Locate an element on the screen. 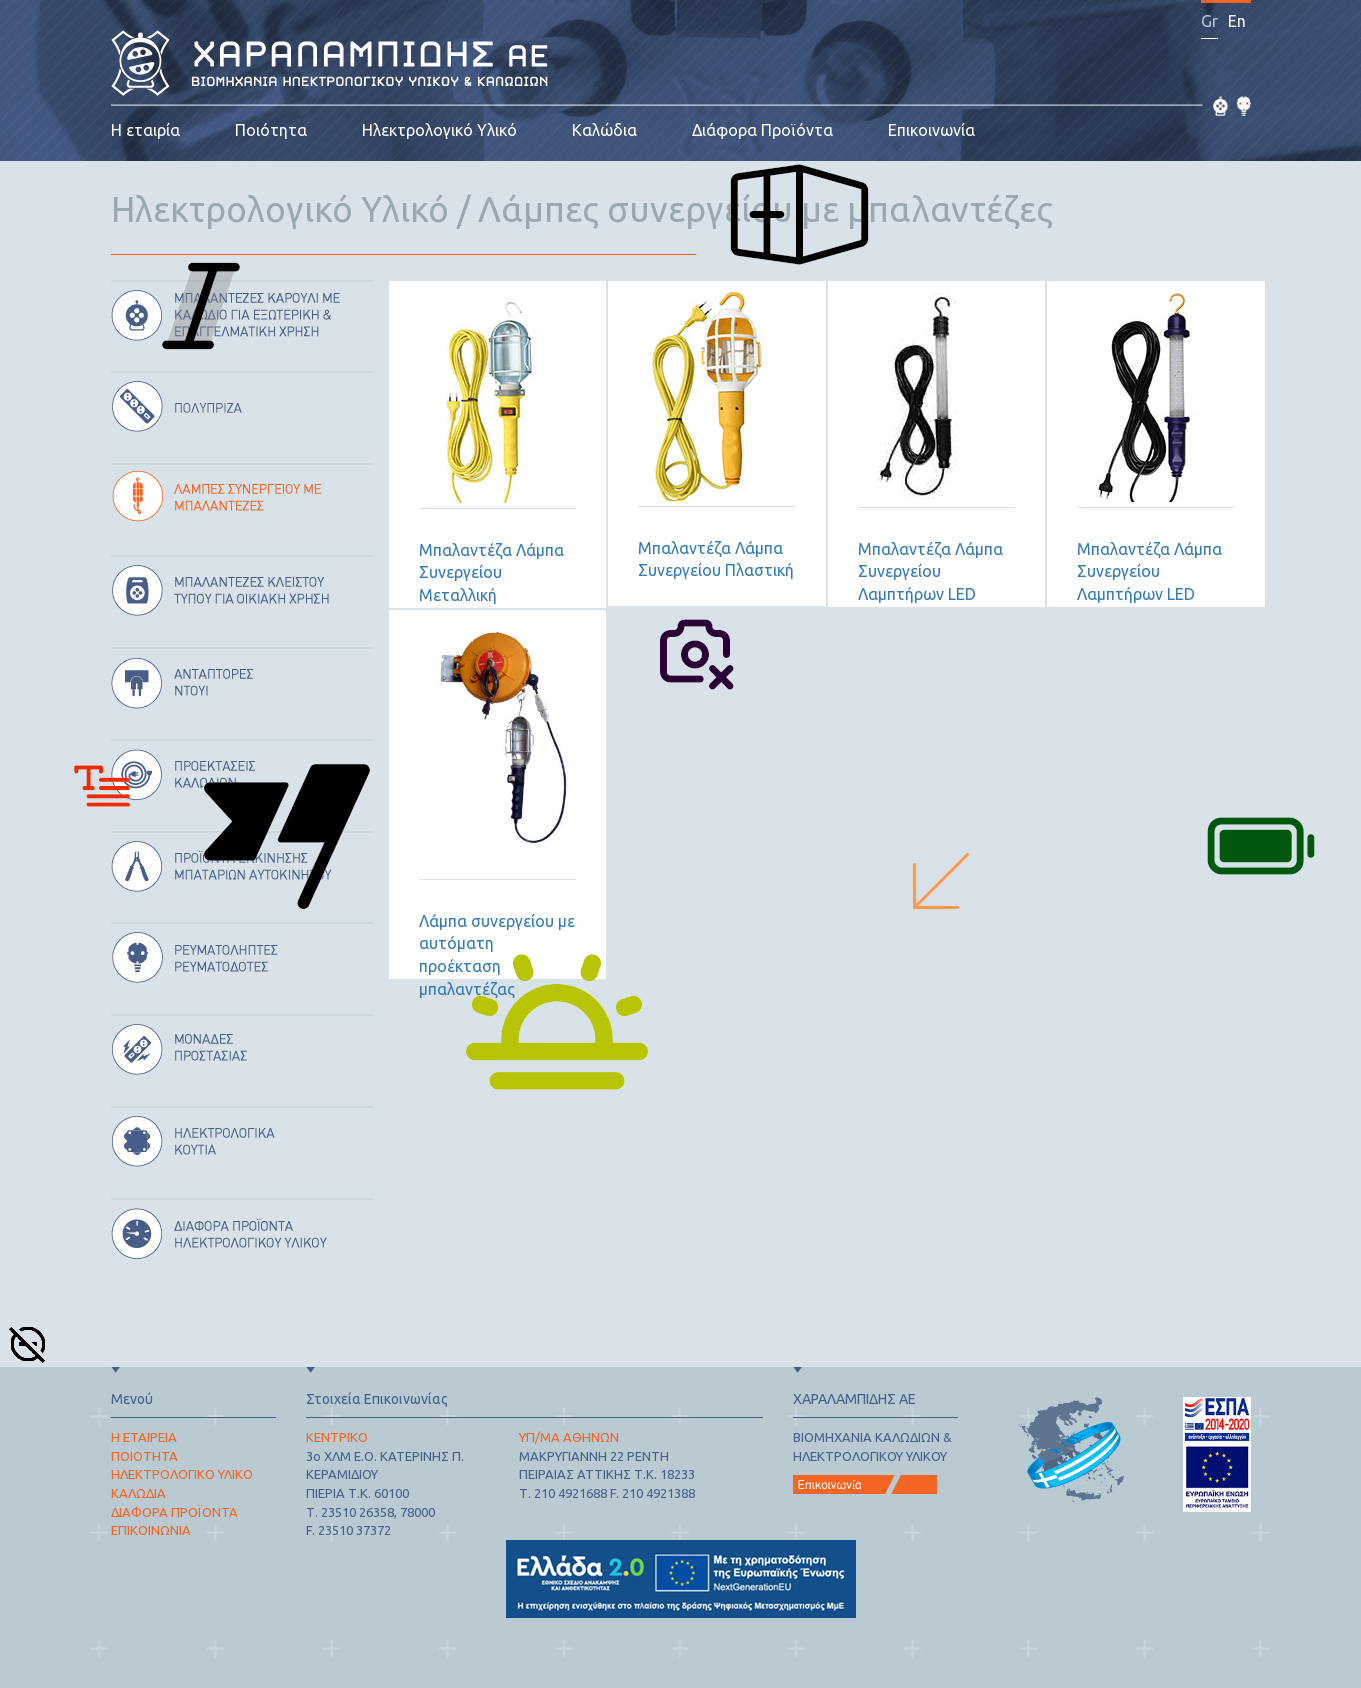 Image resolution: width=1361 pixels, height=1688 pixels. read articles from the new york times is located at coordinates (101, 786).